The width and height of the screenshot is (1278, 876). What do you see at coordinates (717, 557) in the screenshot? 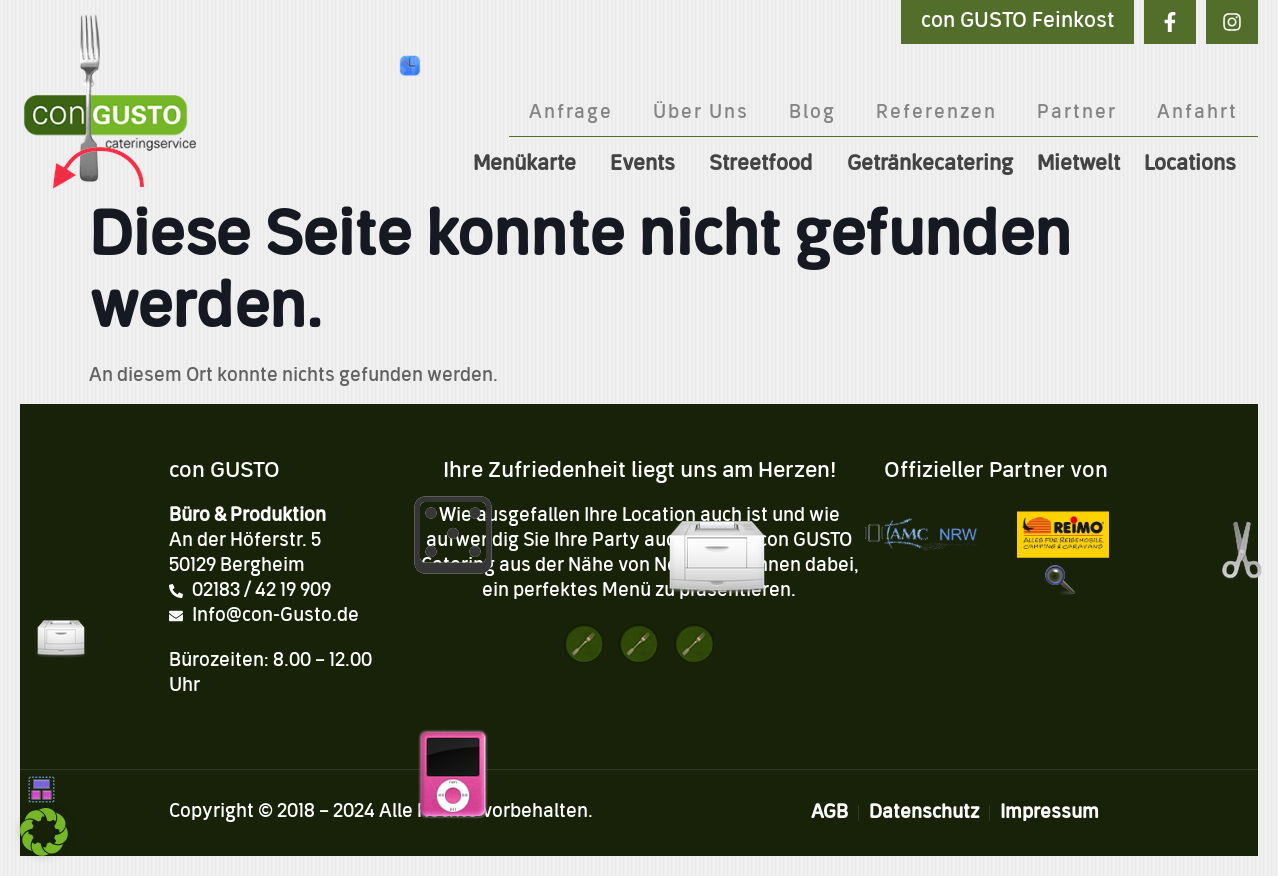
I see `access printer settings` at bounding box center [717, 557].